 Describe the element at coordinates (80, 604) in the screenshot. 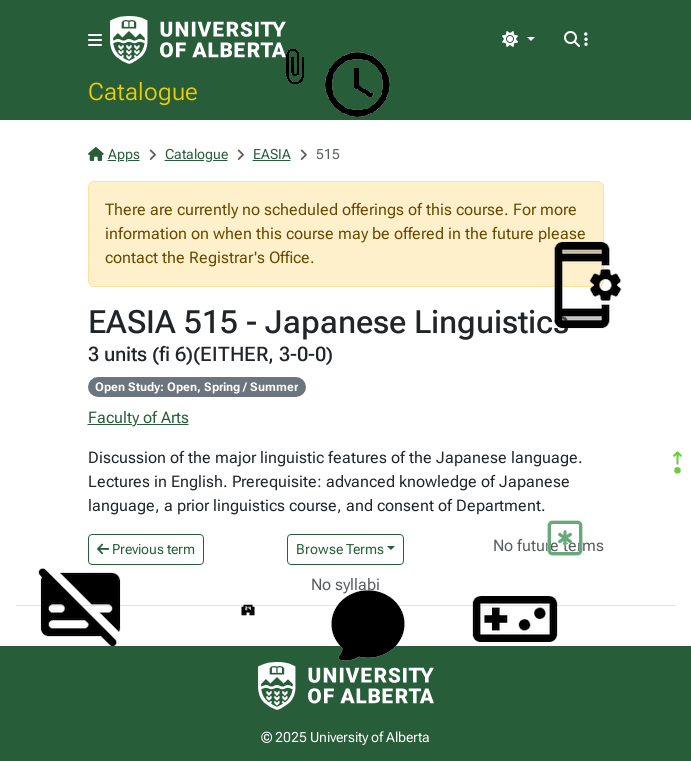

I see `turn off subtitles or closed captions` at that location.